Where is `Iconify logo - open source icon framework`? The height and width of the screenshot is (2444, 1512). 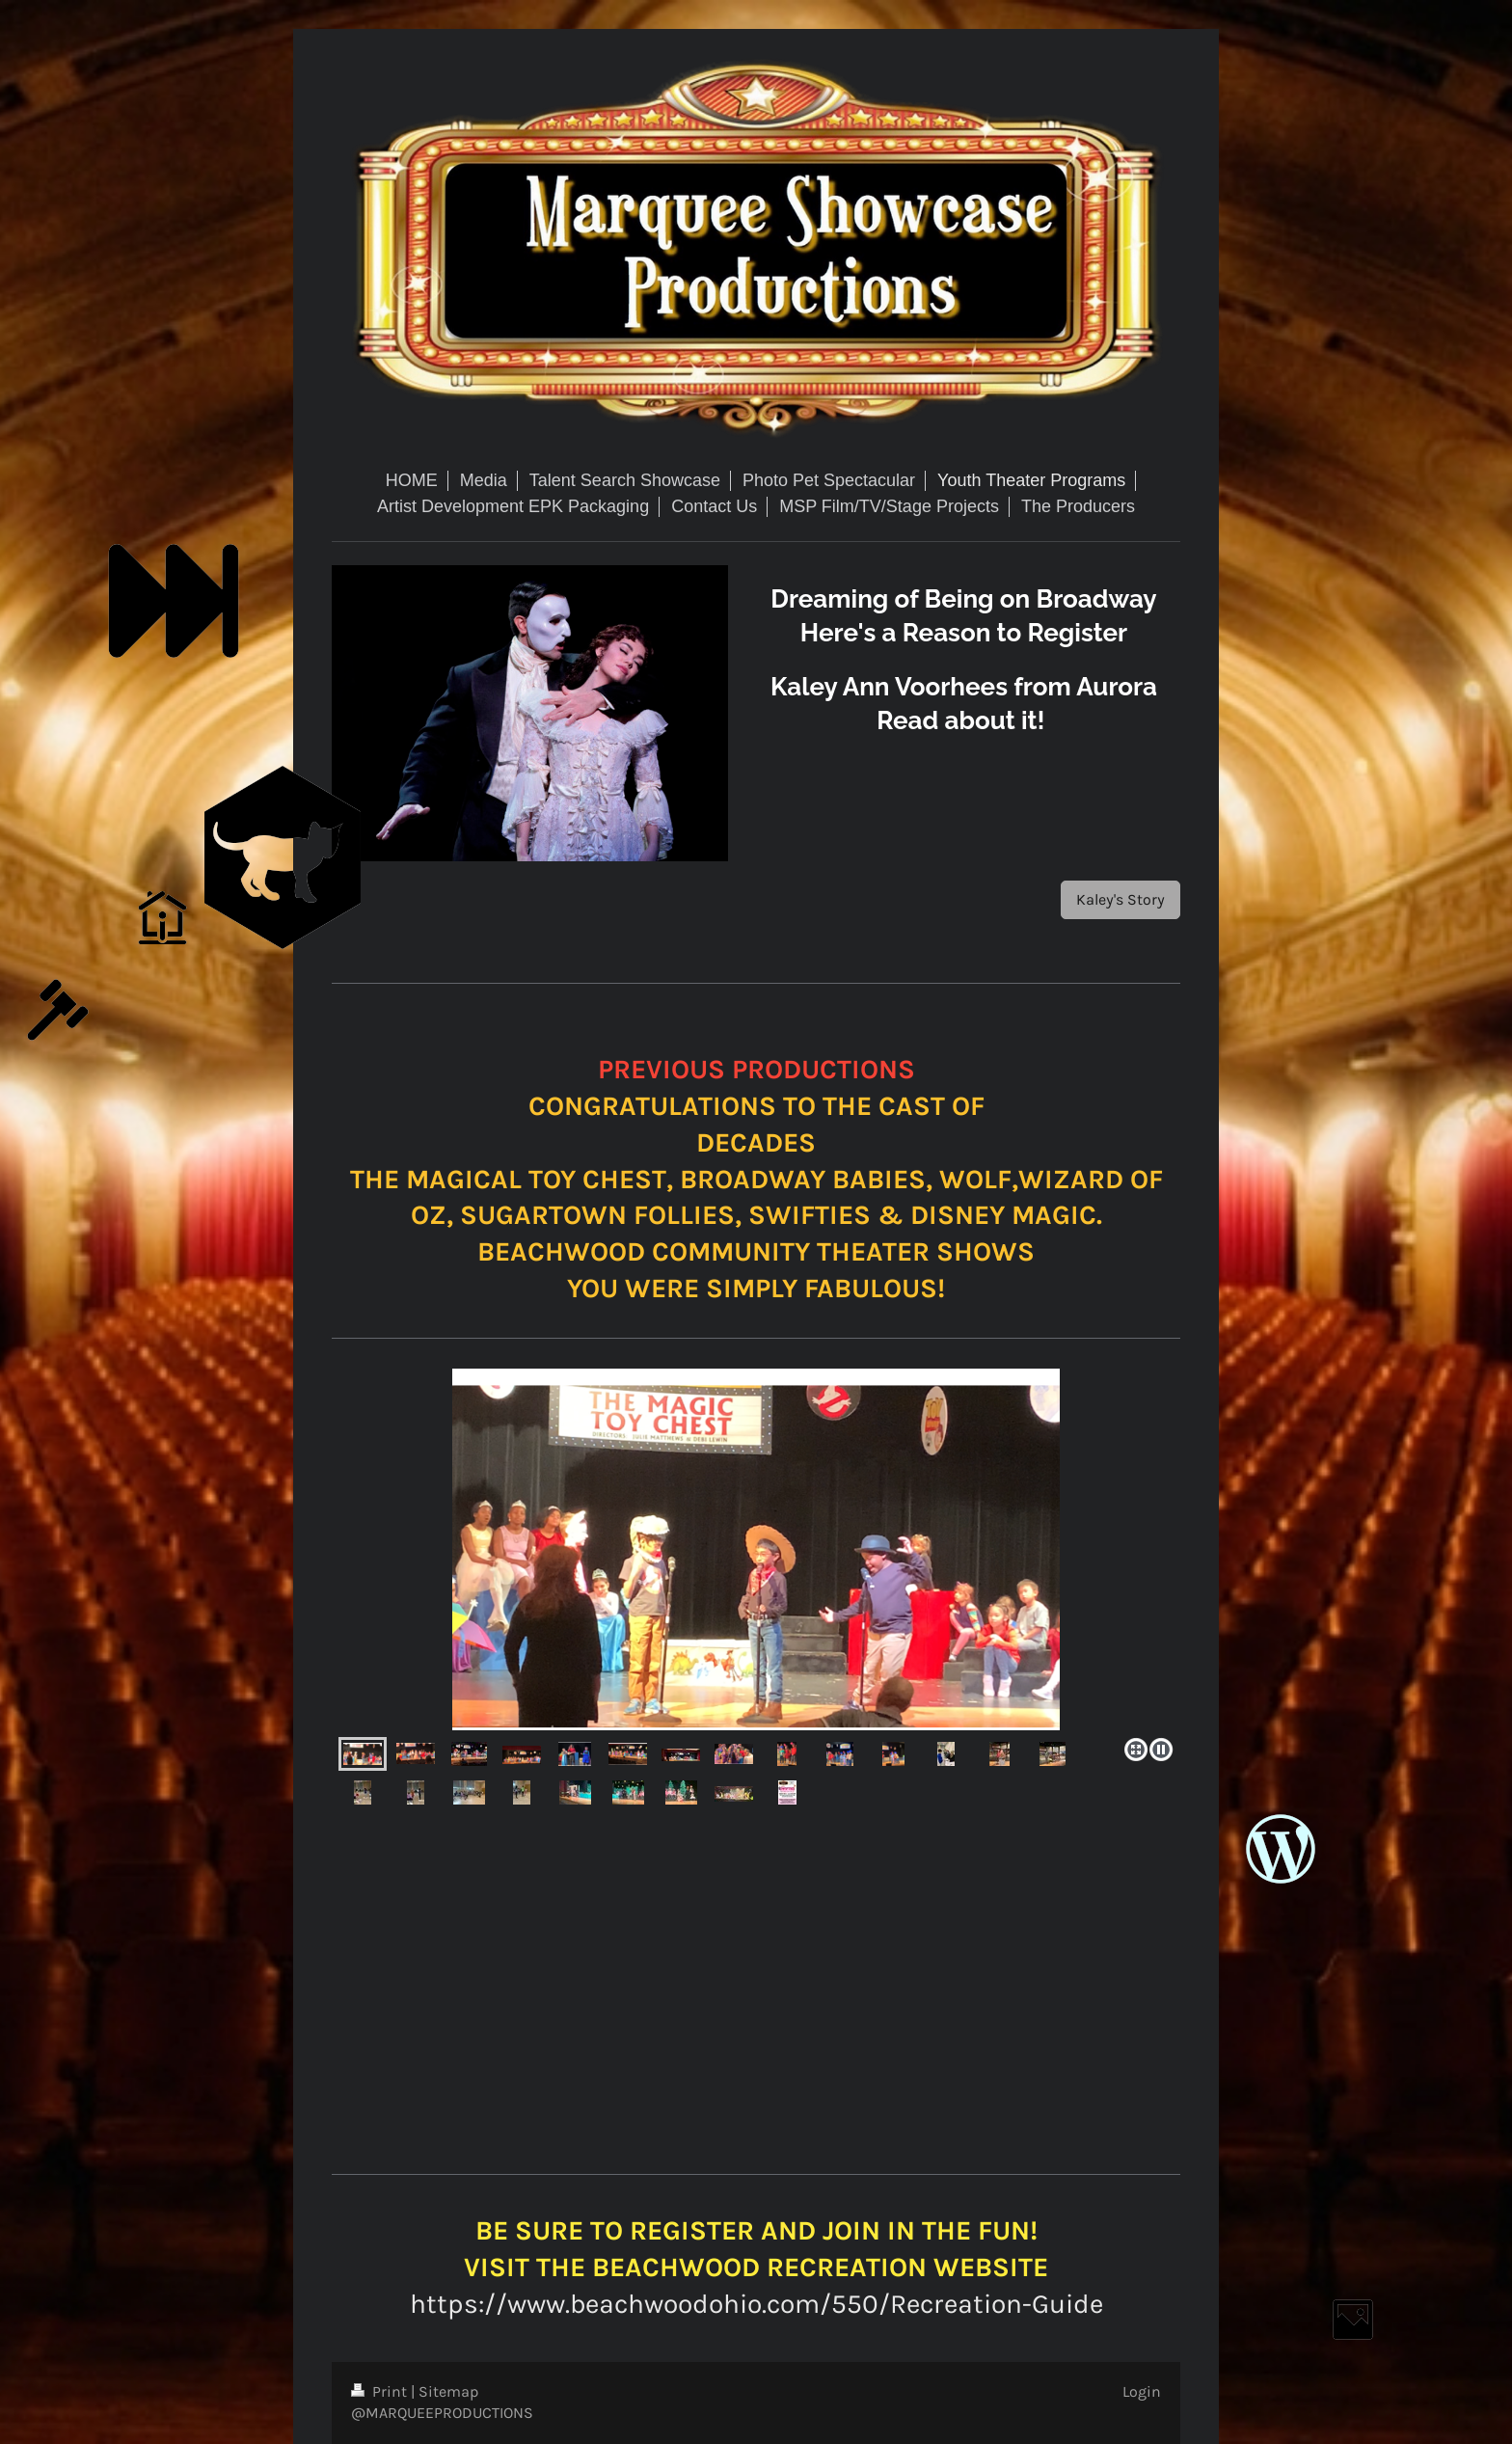 Iconify logo - open source icon framework is located at coordinates (162, 917).